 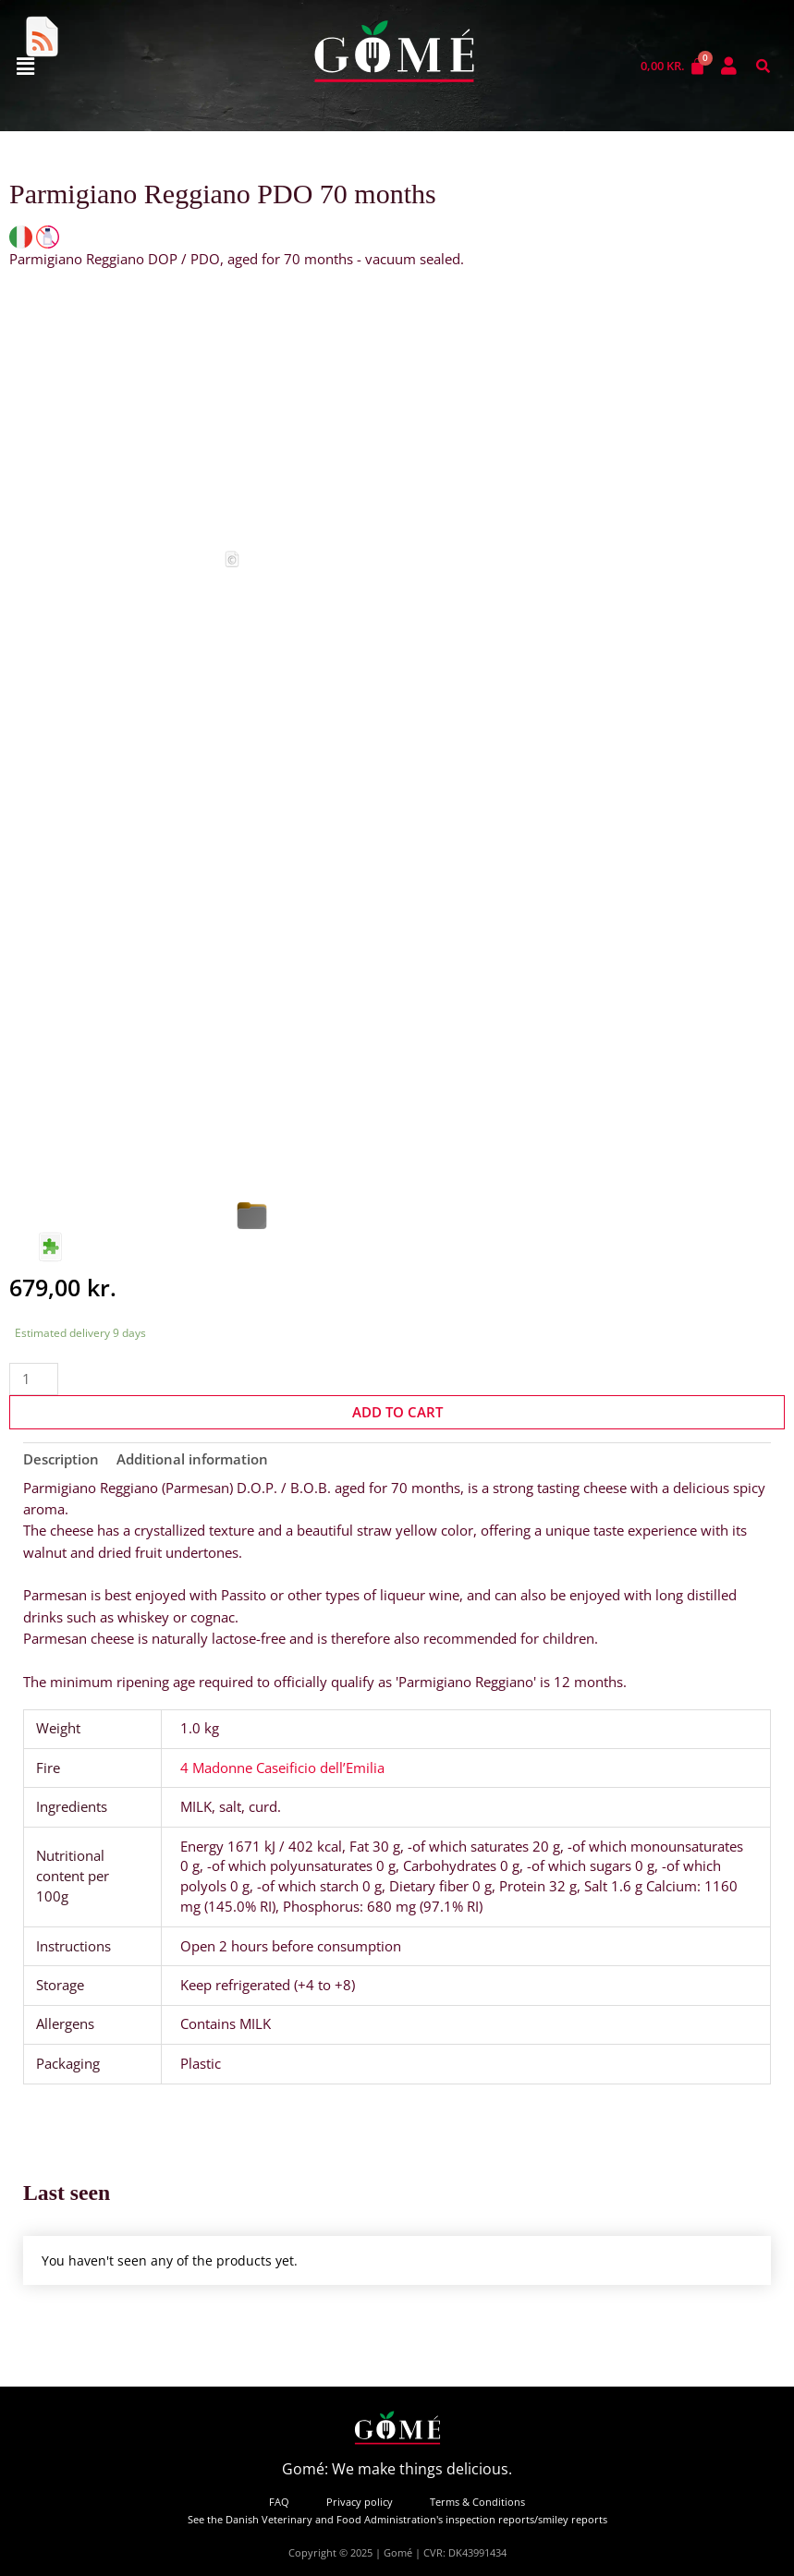 What do you see at coordinates (251, 1215) in the screenshot?
I see `open a folder to view its contents` at bounding box center [251, 1215].